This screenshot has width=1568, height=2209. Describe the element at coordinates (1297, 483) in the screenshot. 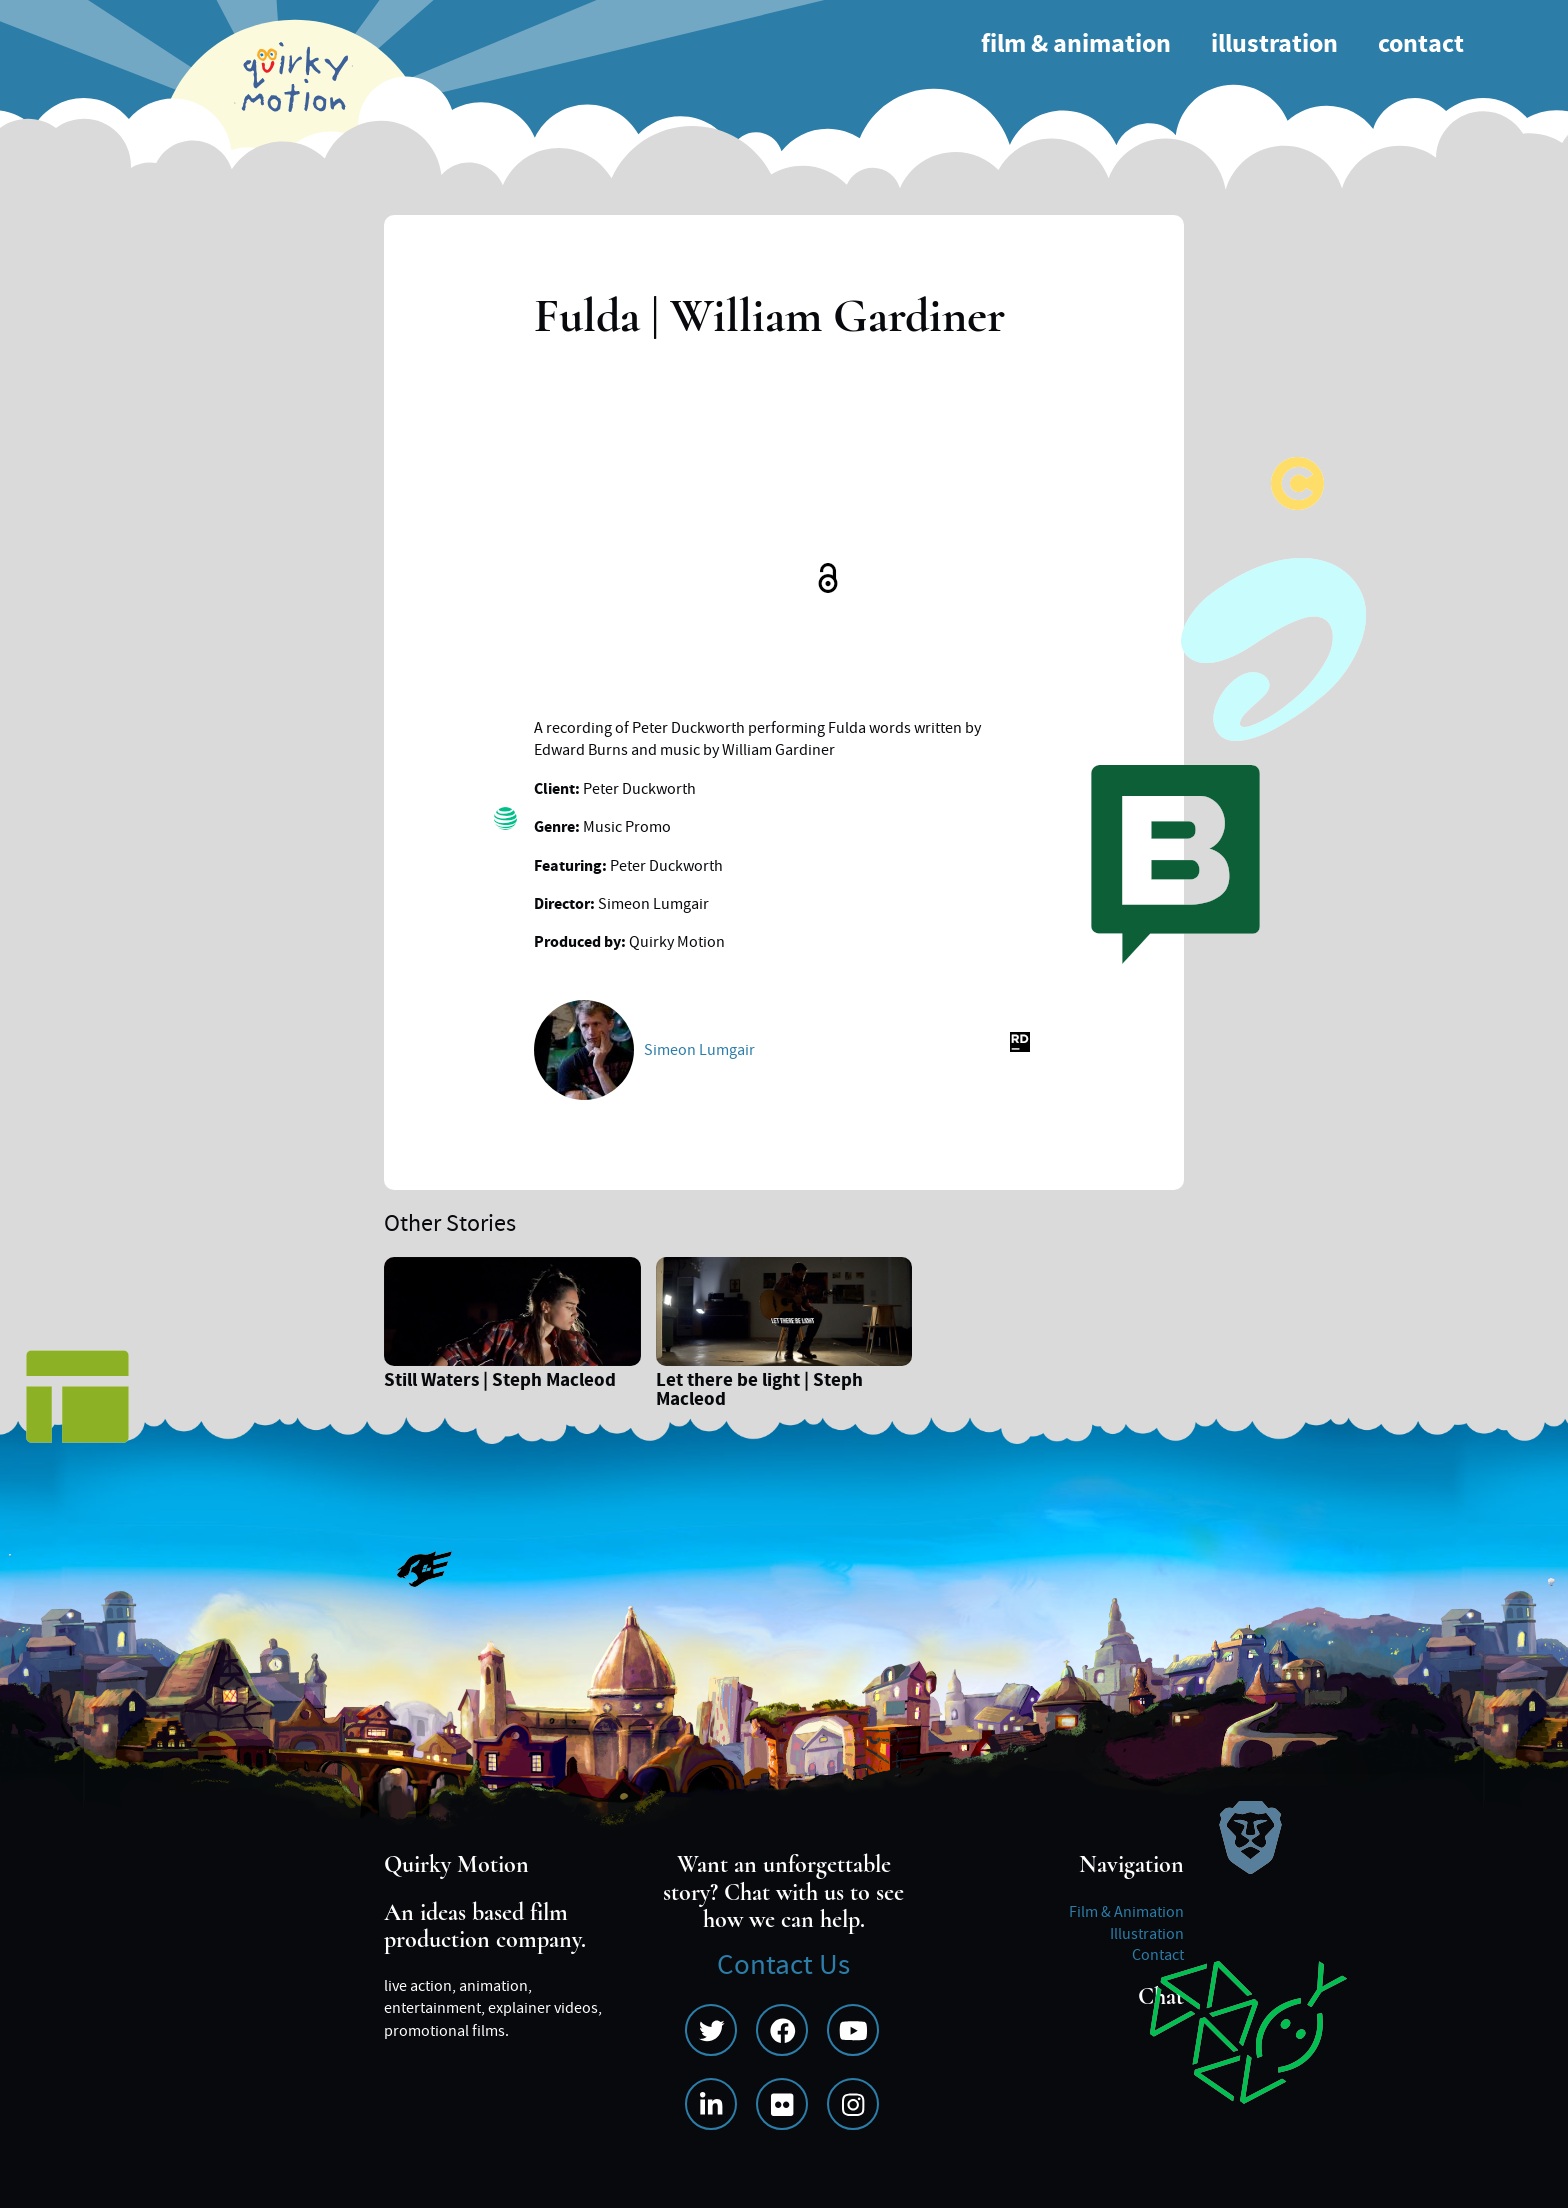

I see `open the Coursera app` at that location.